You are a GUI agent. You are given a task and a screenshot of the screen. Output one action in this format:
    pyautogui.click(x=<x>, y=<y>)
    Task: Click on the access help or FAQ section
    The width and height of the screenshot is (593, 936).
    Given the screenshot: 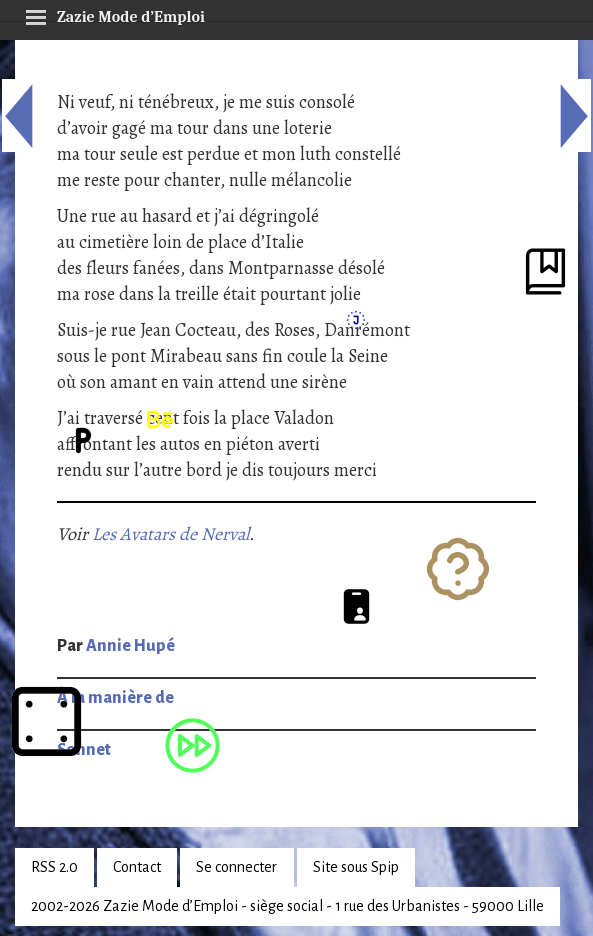 What is the action you would take?
    pyautogui.click(x=458, y=569)
    